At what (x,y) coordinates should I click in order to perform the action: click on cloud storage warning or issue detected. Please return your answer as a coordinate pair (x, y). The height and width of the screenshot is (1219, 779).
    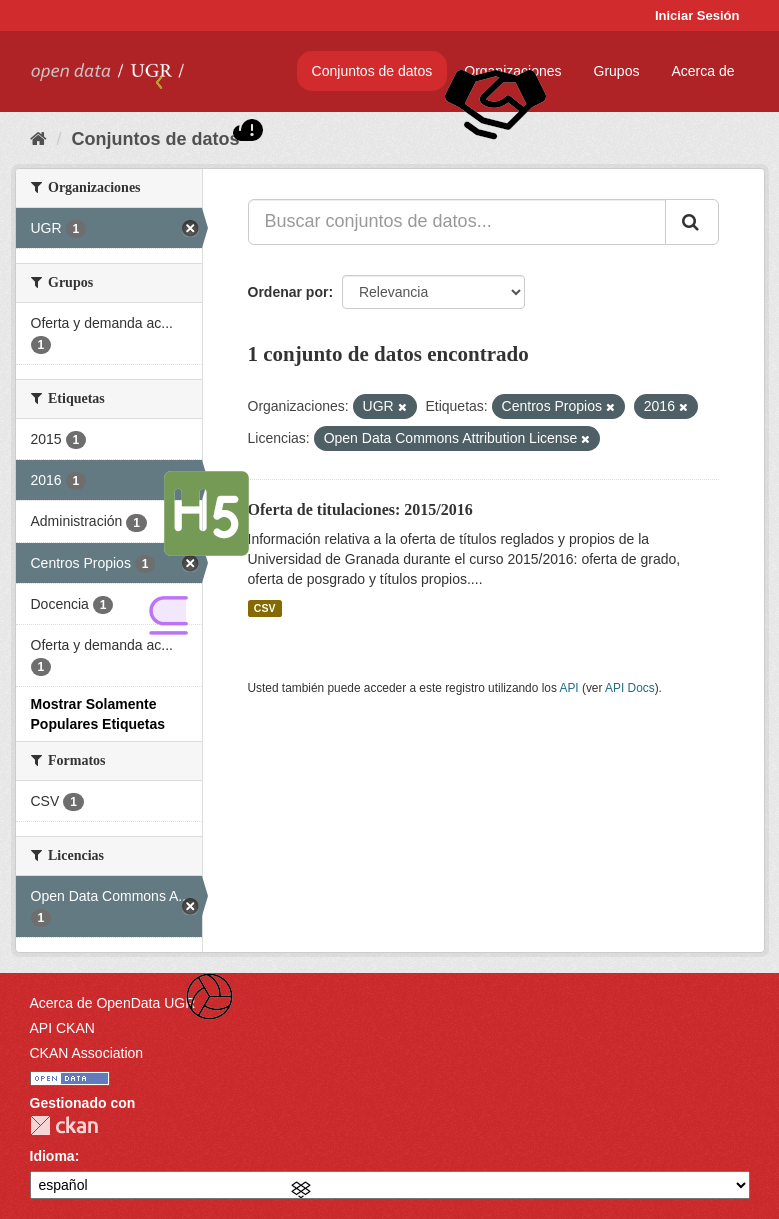
    Looking at the image, I should click on (248, 130).